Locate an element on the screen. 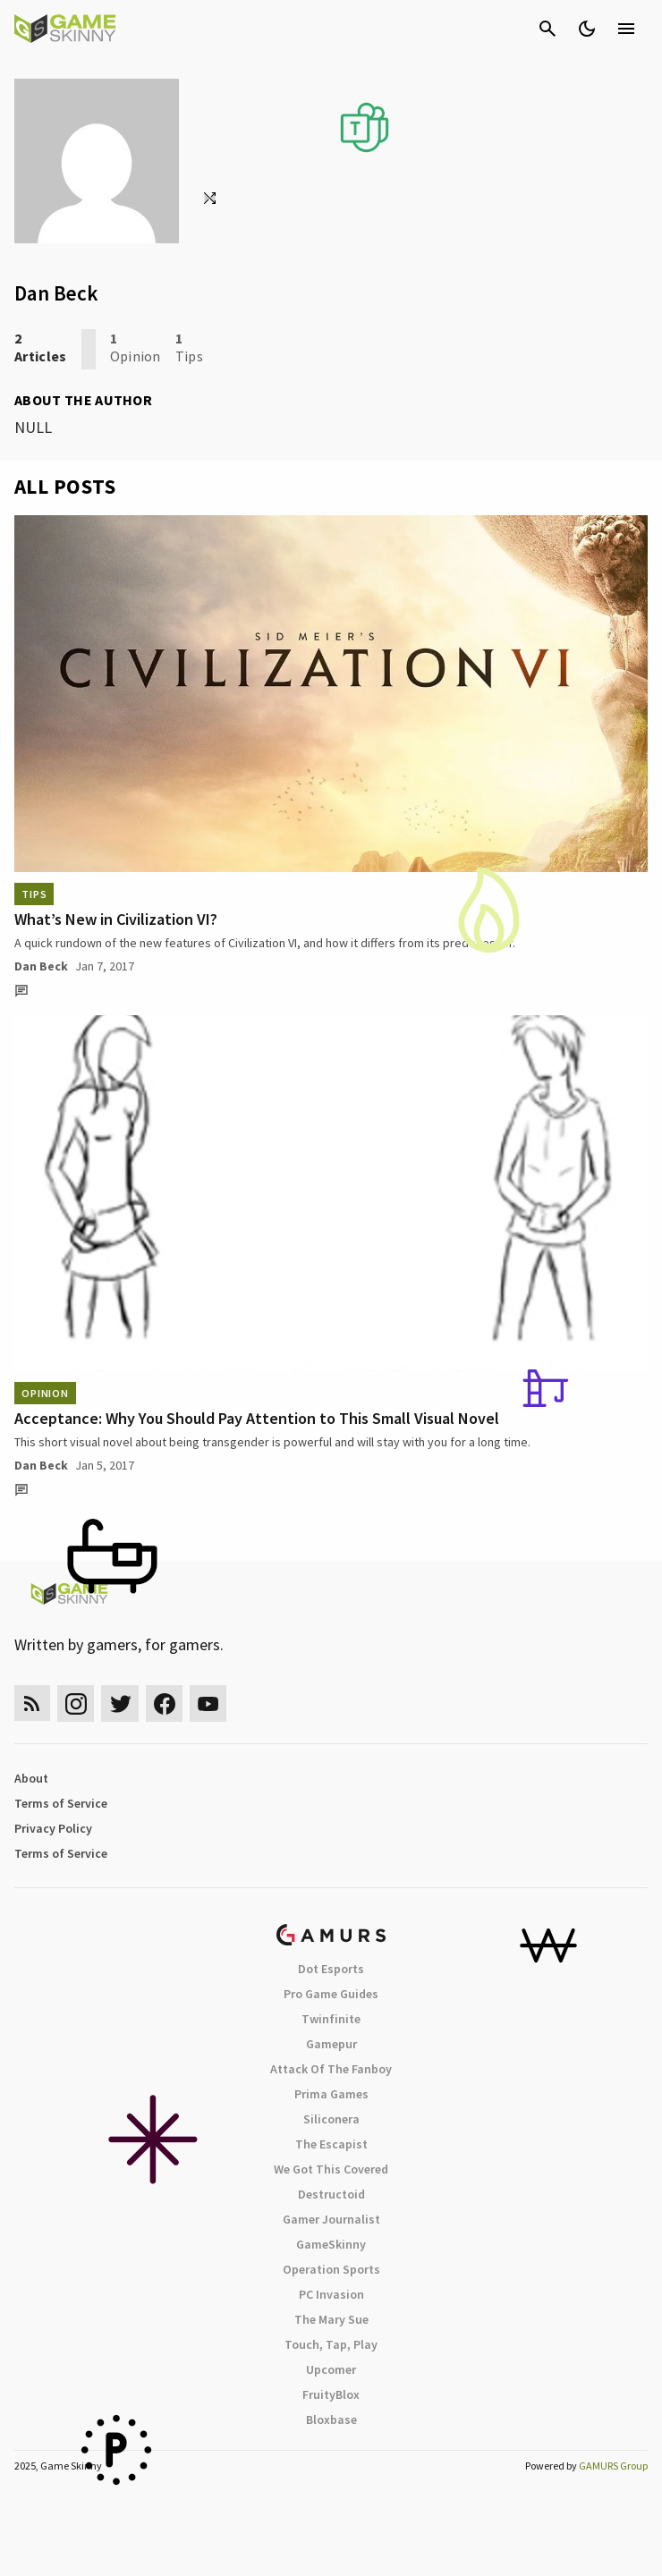 Image resolution: width=662 pixels, height=2576 pixels. indicates a featured or starred item is located at coordinates (154, 2140).